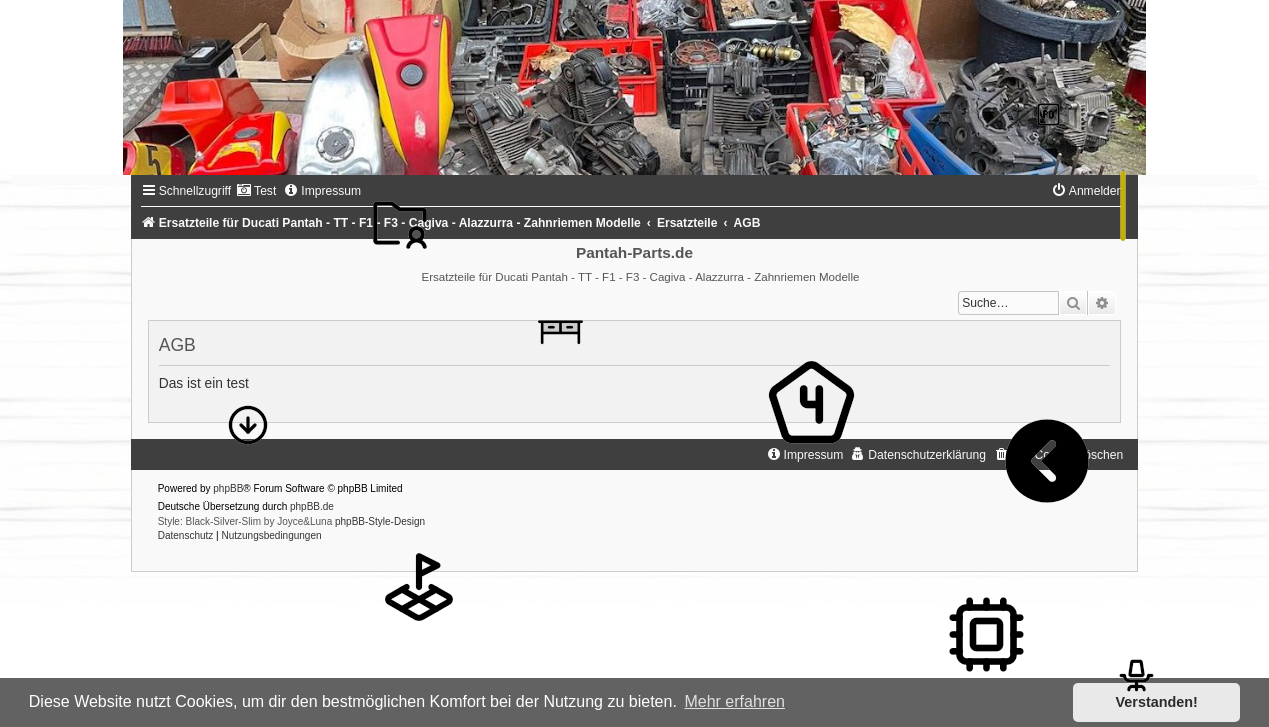  Describe the element at coordinates (419, 587) in the screenshot. I see `view land plot or parcel details` at that location.